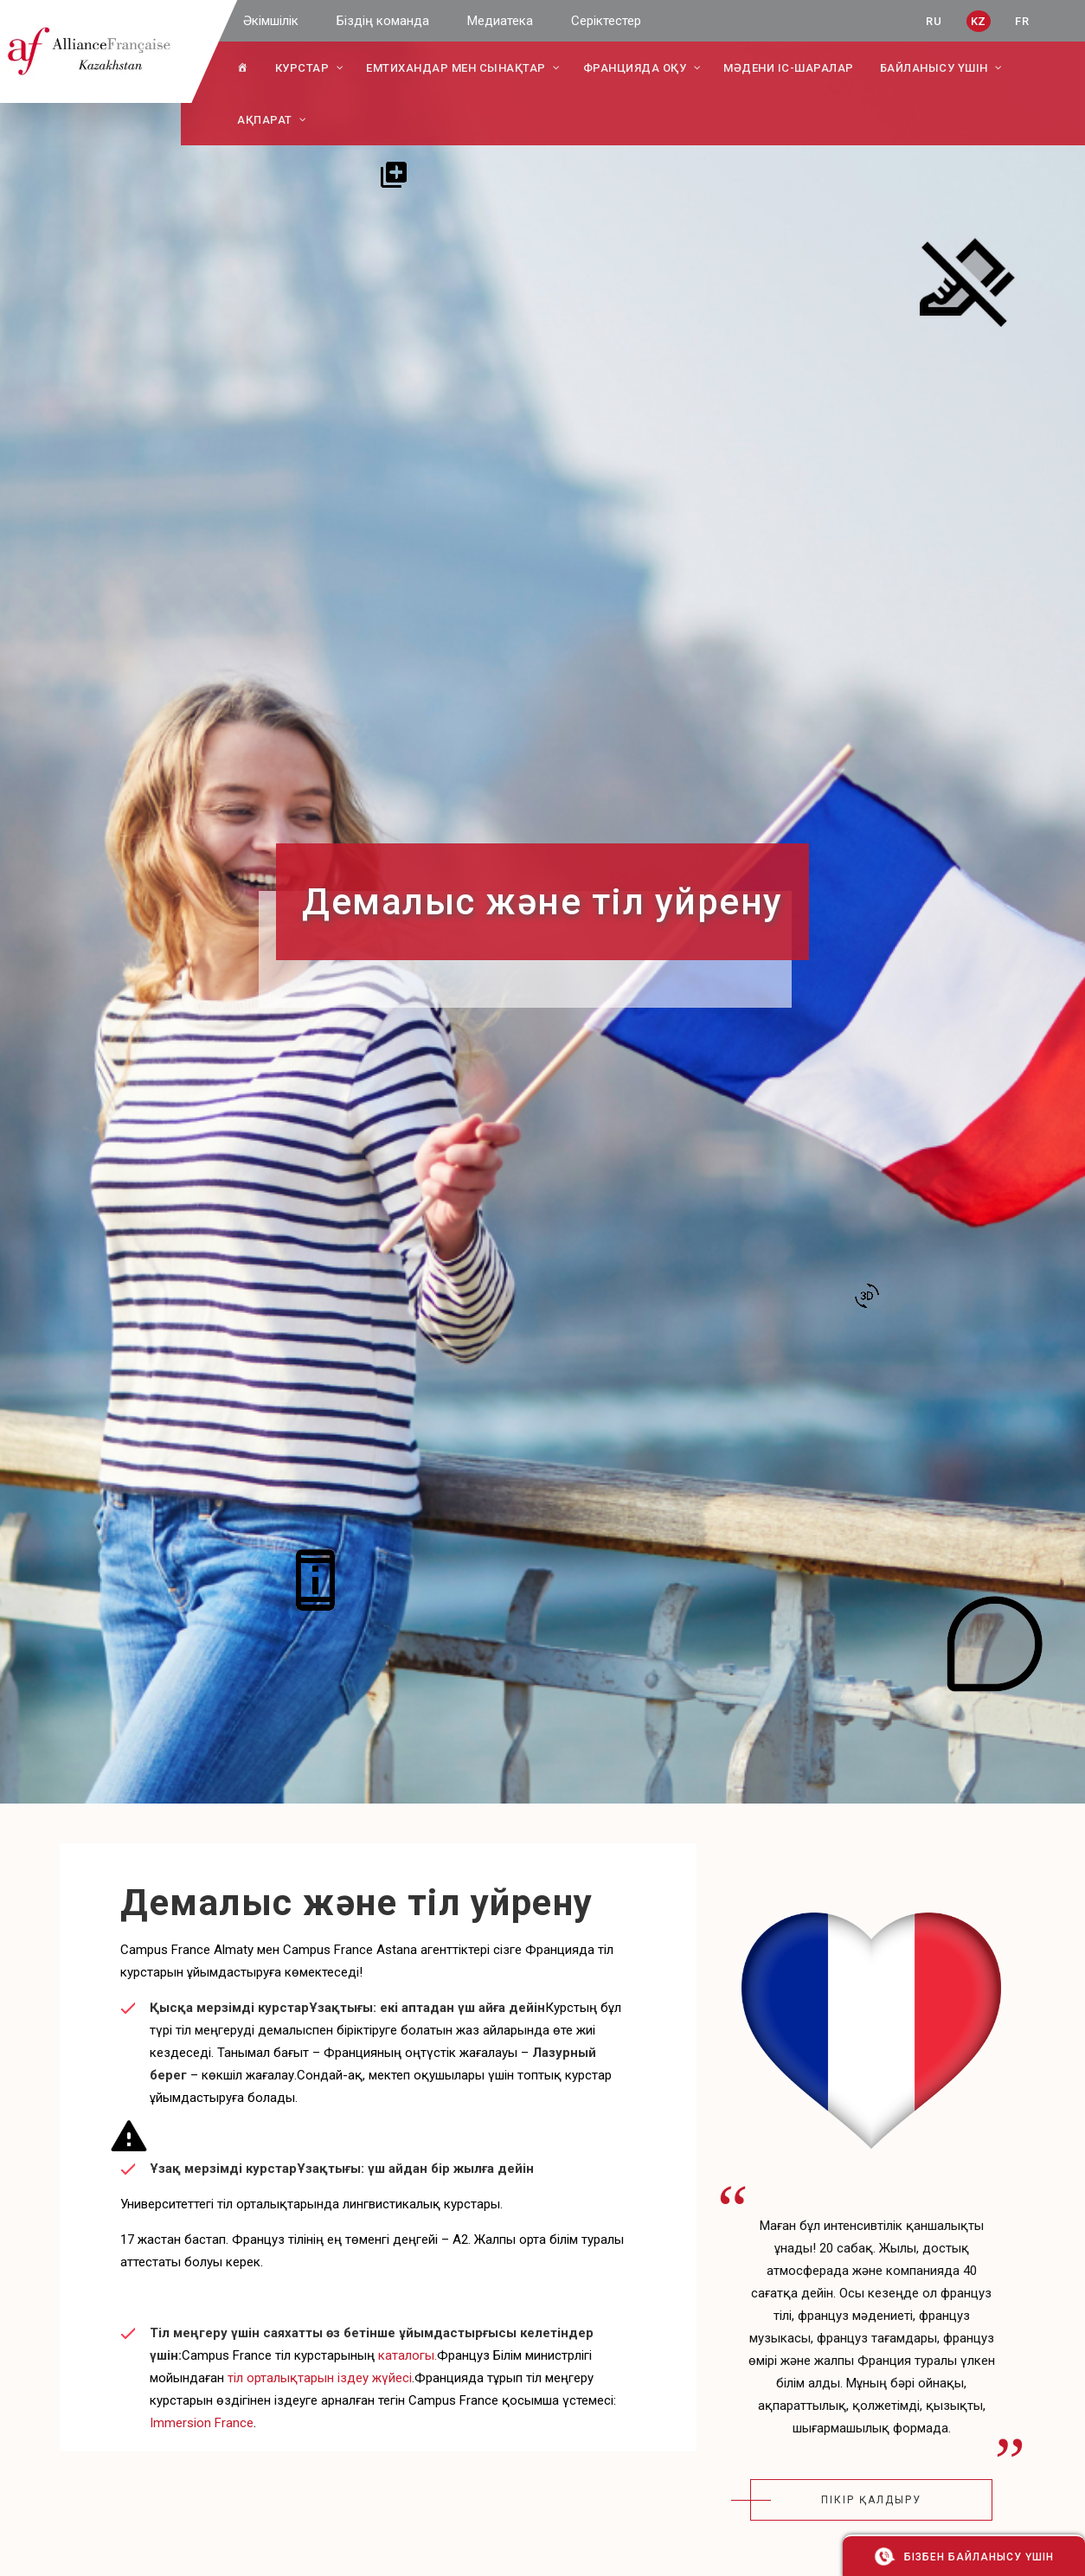 The height and width of the screenshot is (2576, 1085). I want to click on add to your library, so click(394, 175).